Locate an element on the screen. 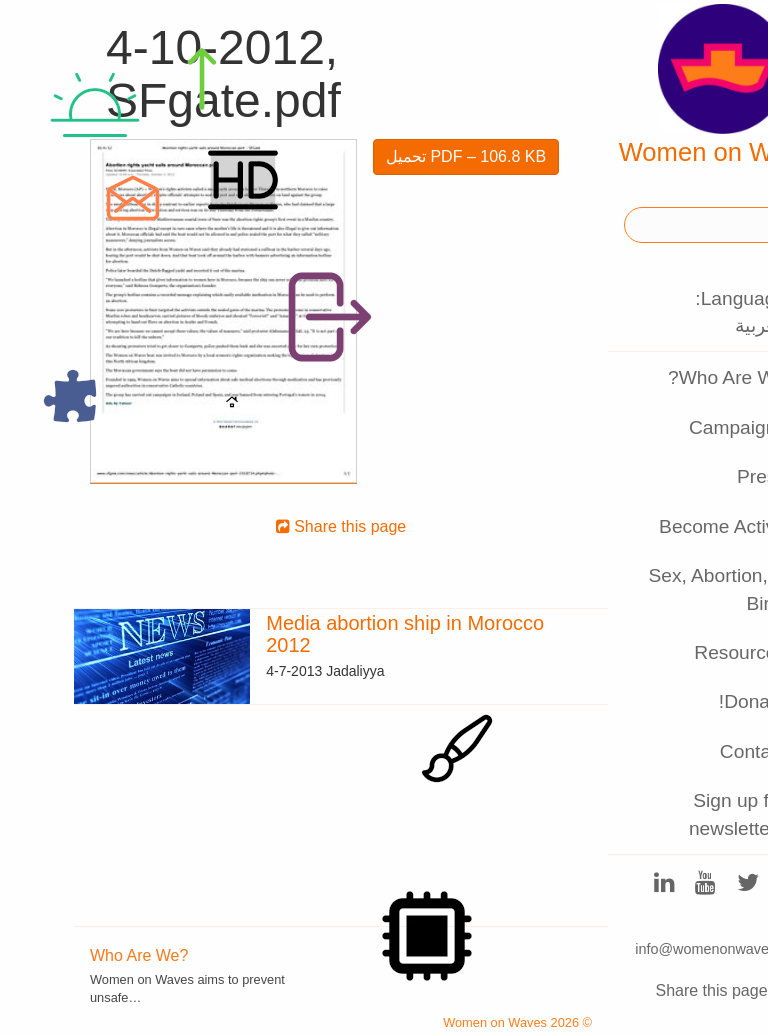 This screenshot has height=1035, width=768. indicates high-definition video quality is located at coordinates (243, 180).